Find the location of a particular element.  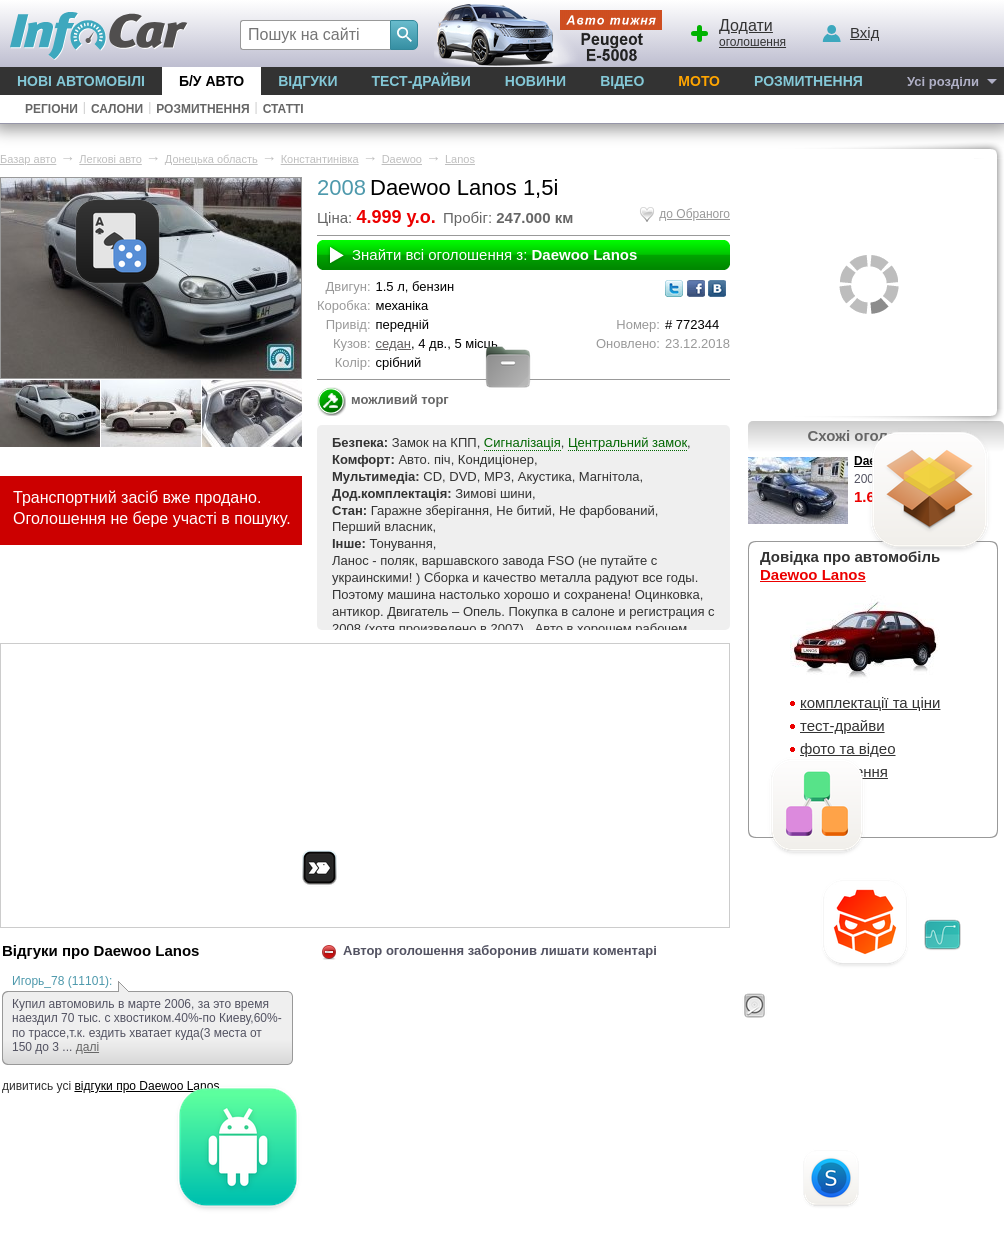

open GTK Node Editor application is located at coordinates (817, 805).